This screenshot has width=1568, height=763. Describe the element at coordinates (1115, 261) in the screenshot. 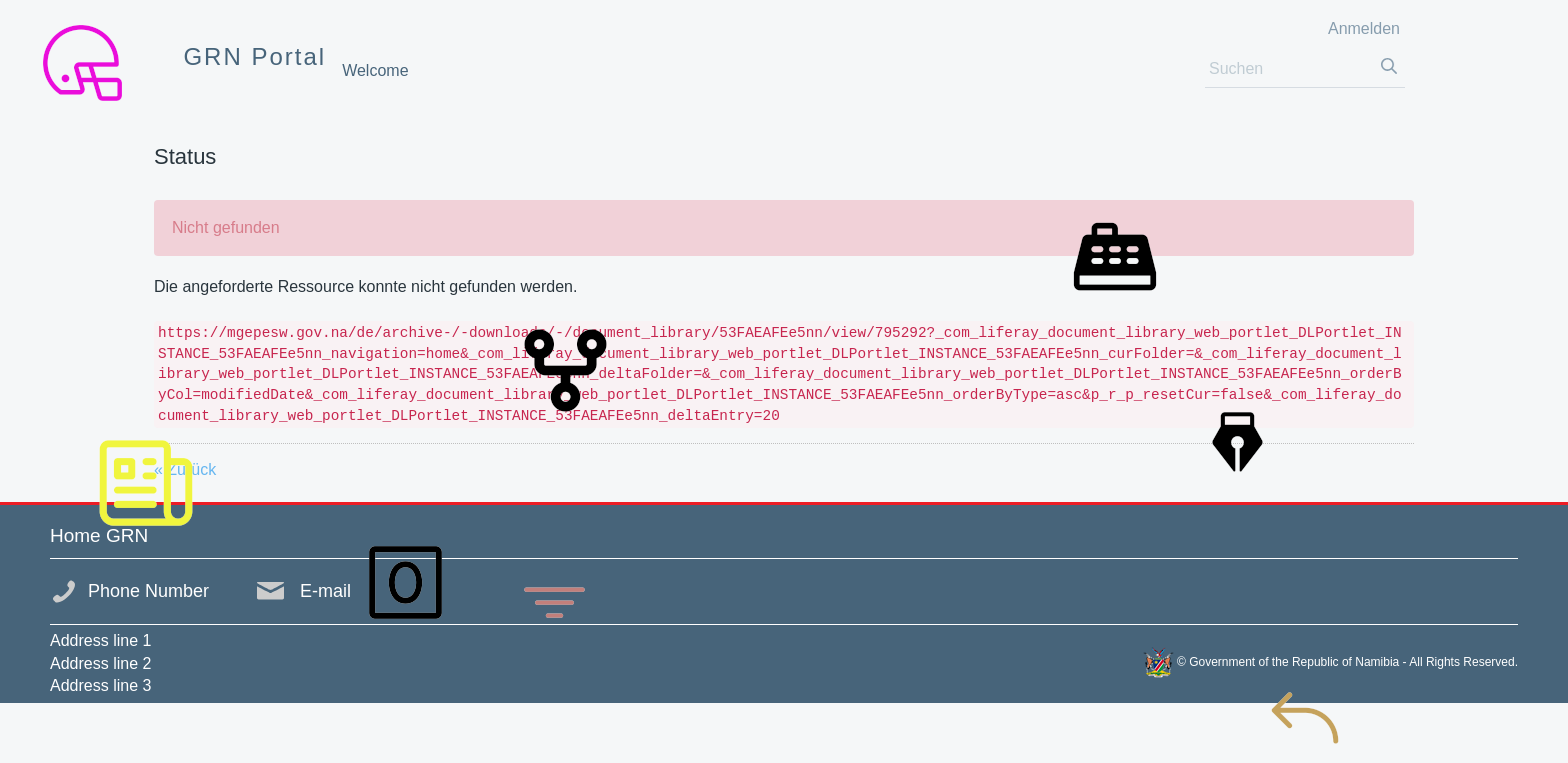

I see `access point of sale system` at that location.